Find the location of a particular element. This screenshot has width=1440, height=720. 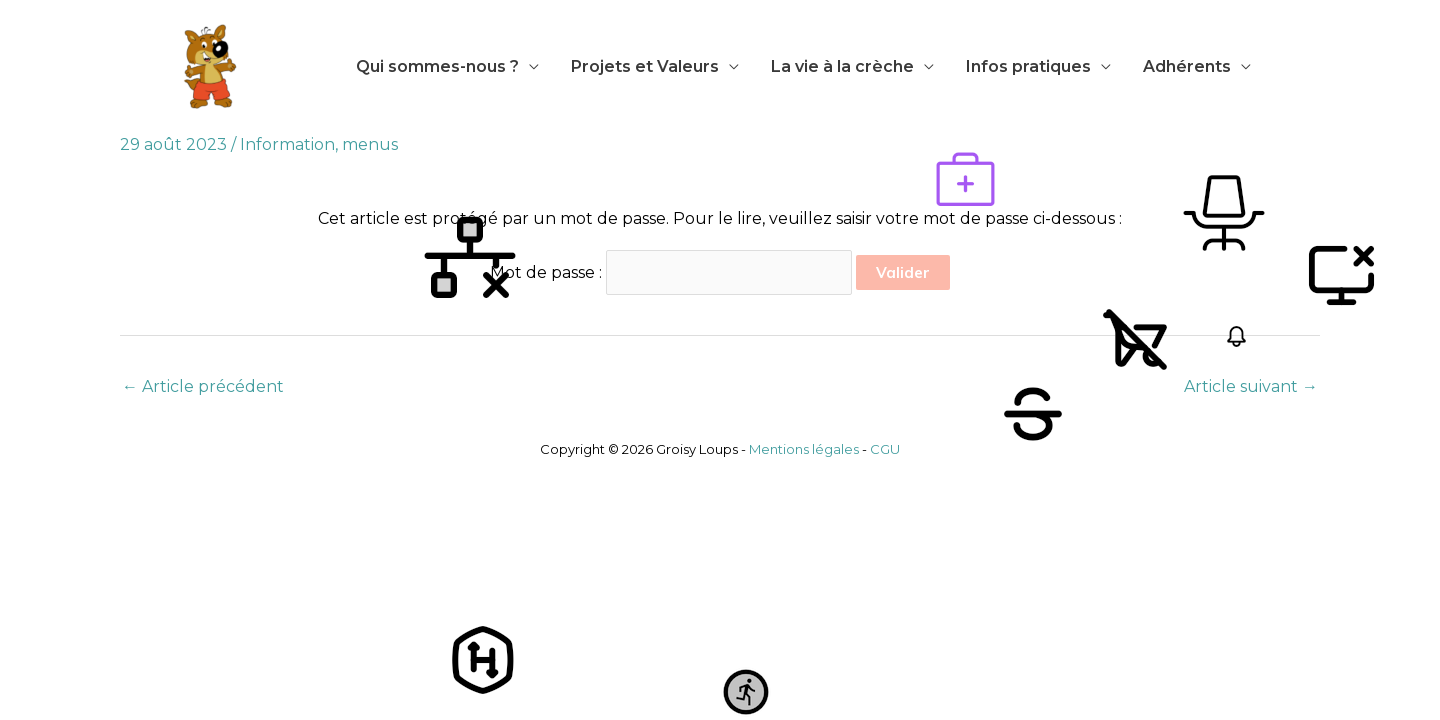

stop sharing your screen is located at coordinates (1341, 275).